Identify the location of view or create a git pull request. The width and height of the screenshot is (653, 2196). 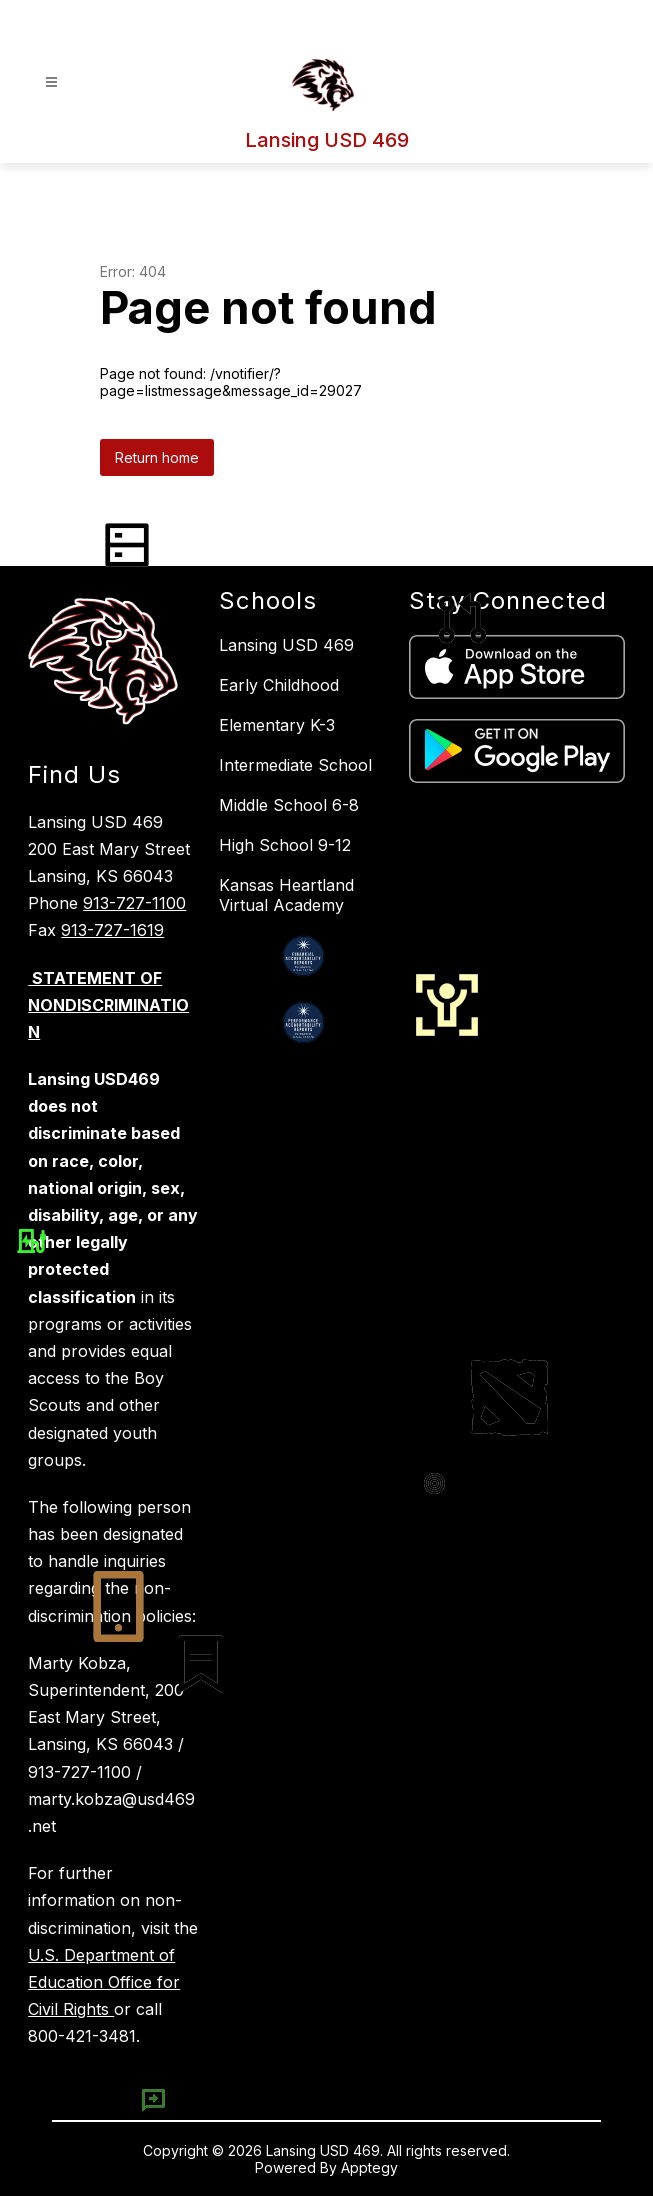
(462, 619).